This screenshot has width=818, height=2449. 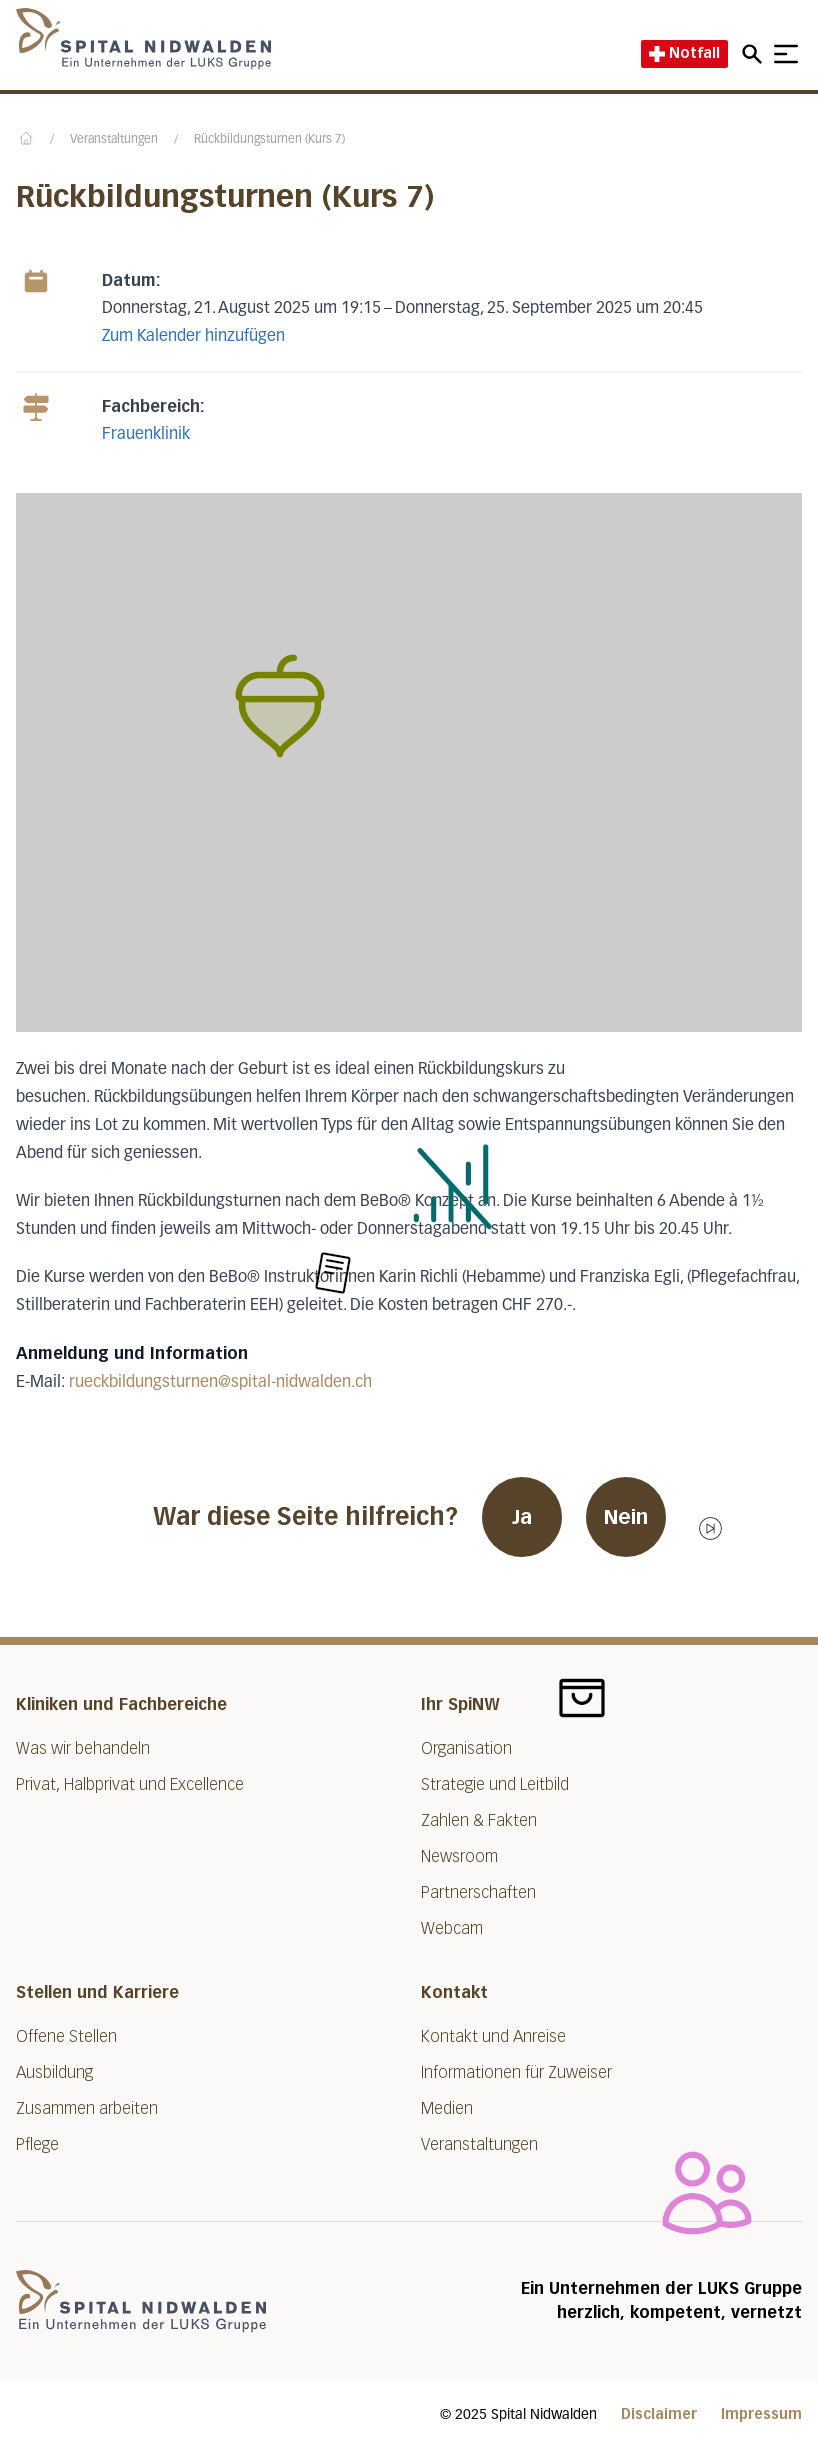 What do you see at coordinates (707, 2193) in the screenshot?
I see `view all users or contacts` at bounding box center [707, 2193].